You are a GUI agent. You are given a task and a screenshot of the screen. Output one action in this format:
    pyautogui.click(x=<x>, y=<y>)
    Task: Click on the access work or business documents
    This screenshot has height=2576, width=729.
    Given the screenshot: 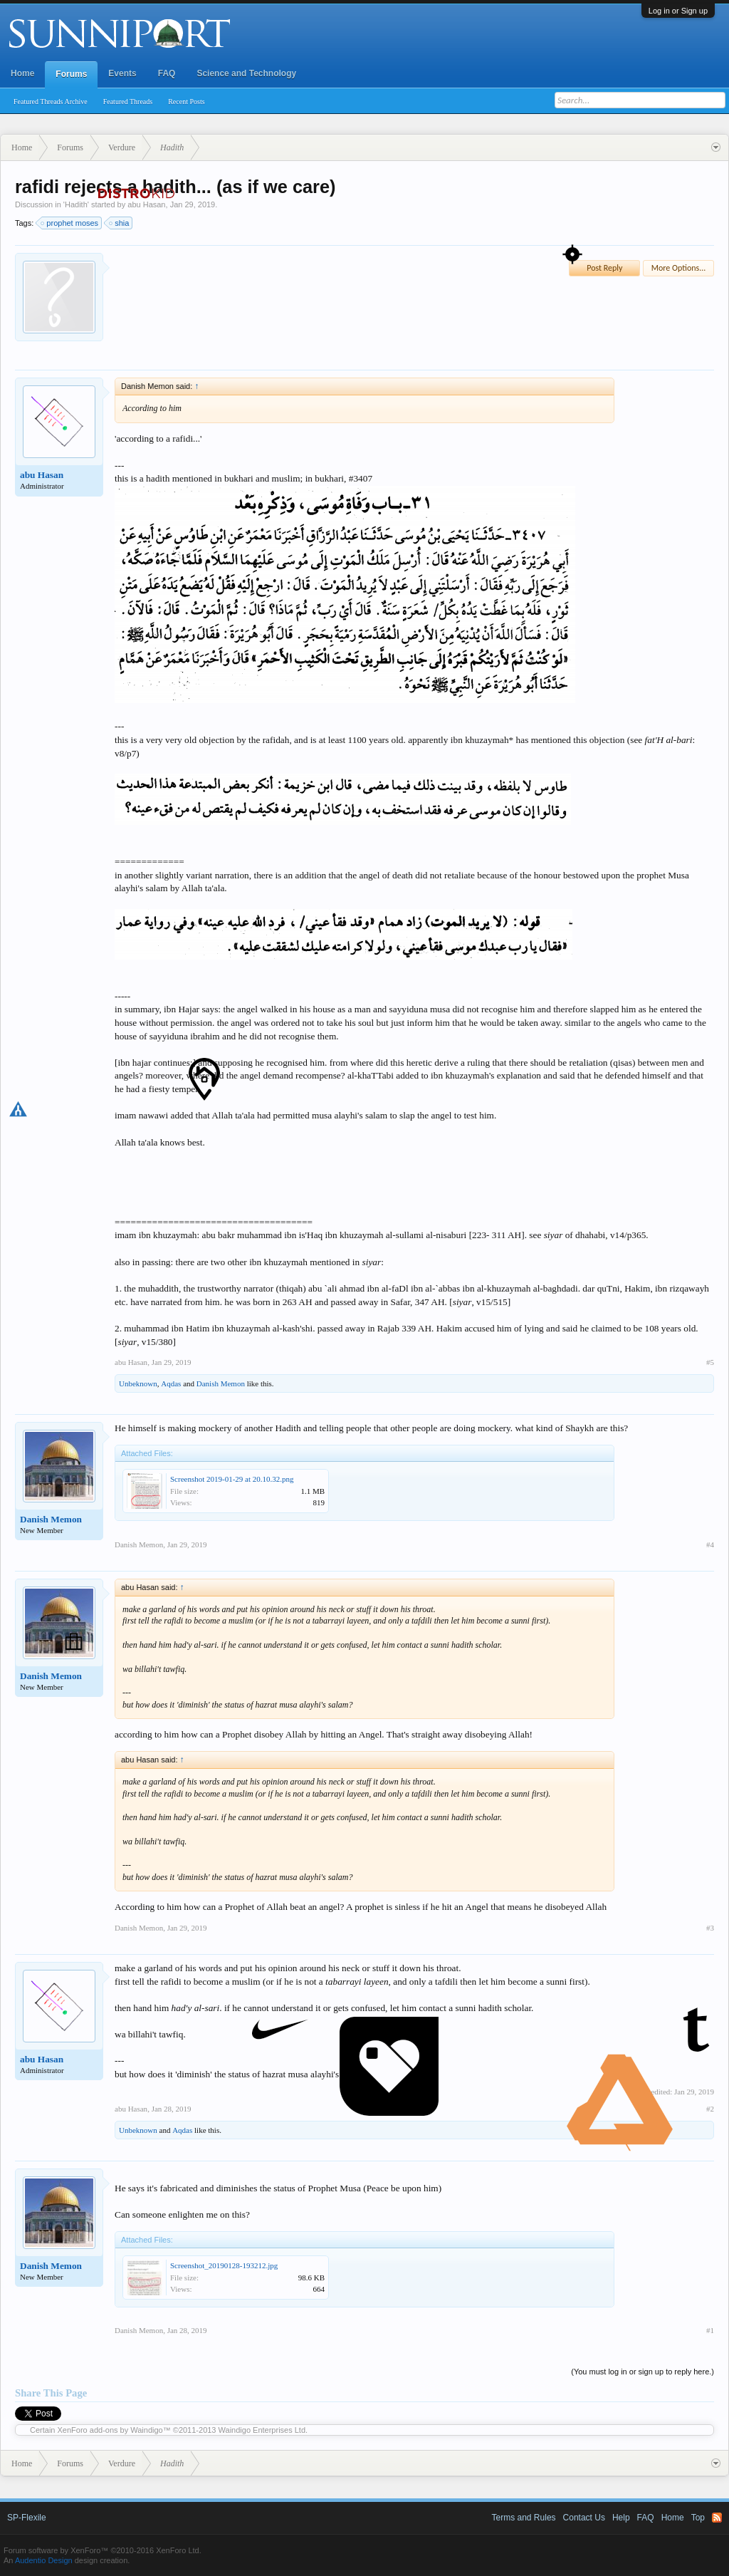 What is the action you would take?
    pyautogui.click(x=73, y=1642)
    